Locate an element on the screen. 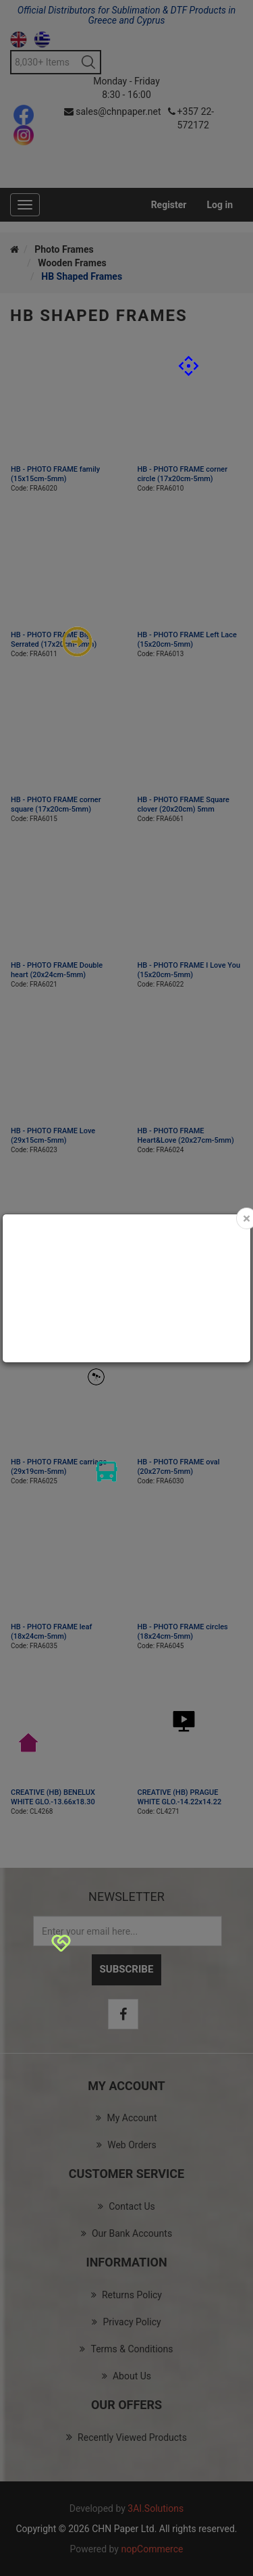 The image size is (253, 2576). drag to reposition this element is located at coordinates (188, 366).